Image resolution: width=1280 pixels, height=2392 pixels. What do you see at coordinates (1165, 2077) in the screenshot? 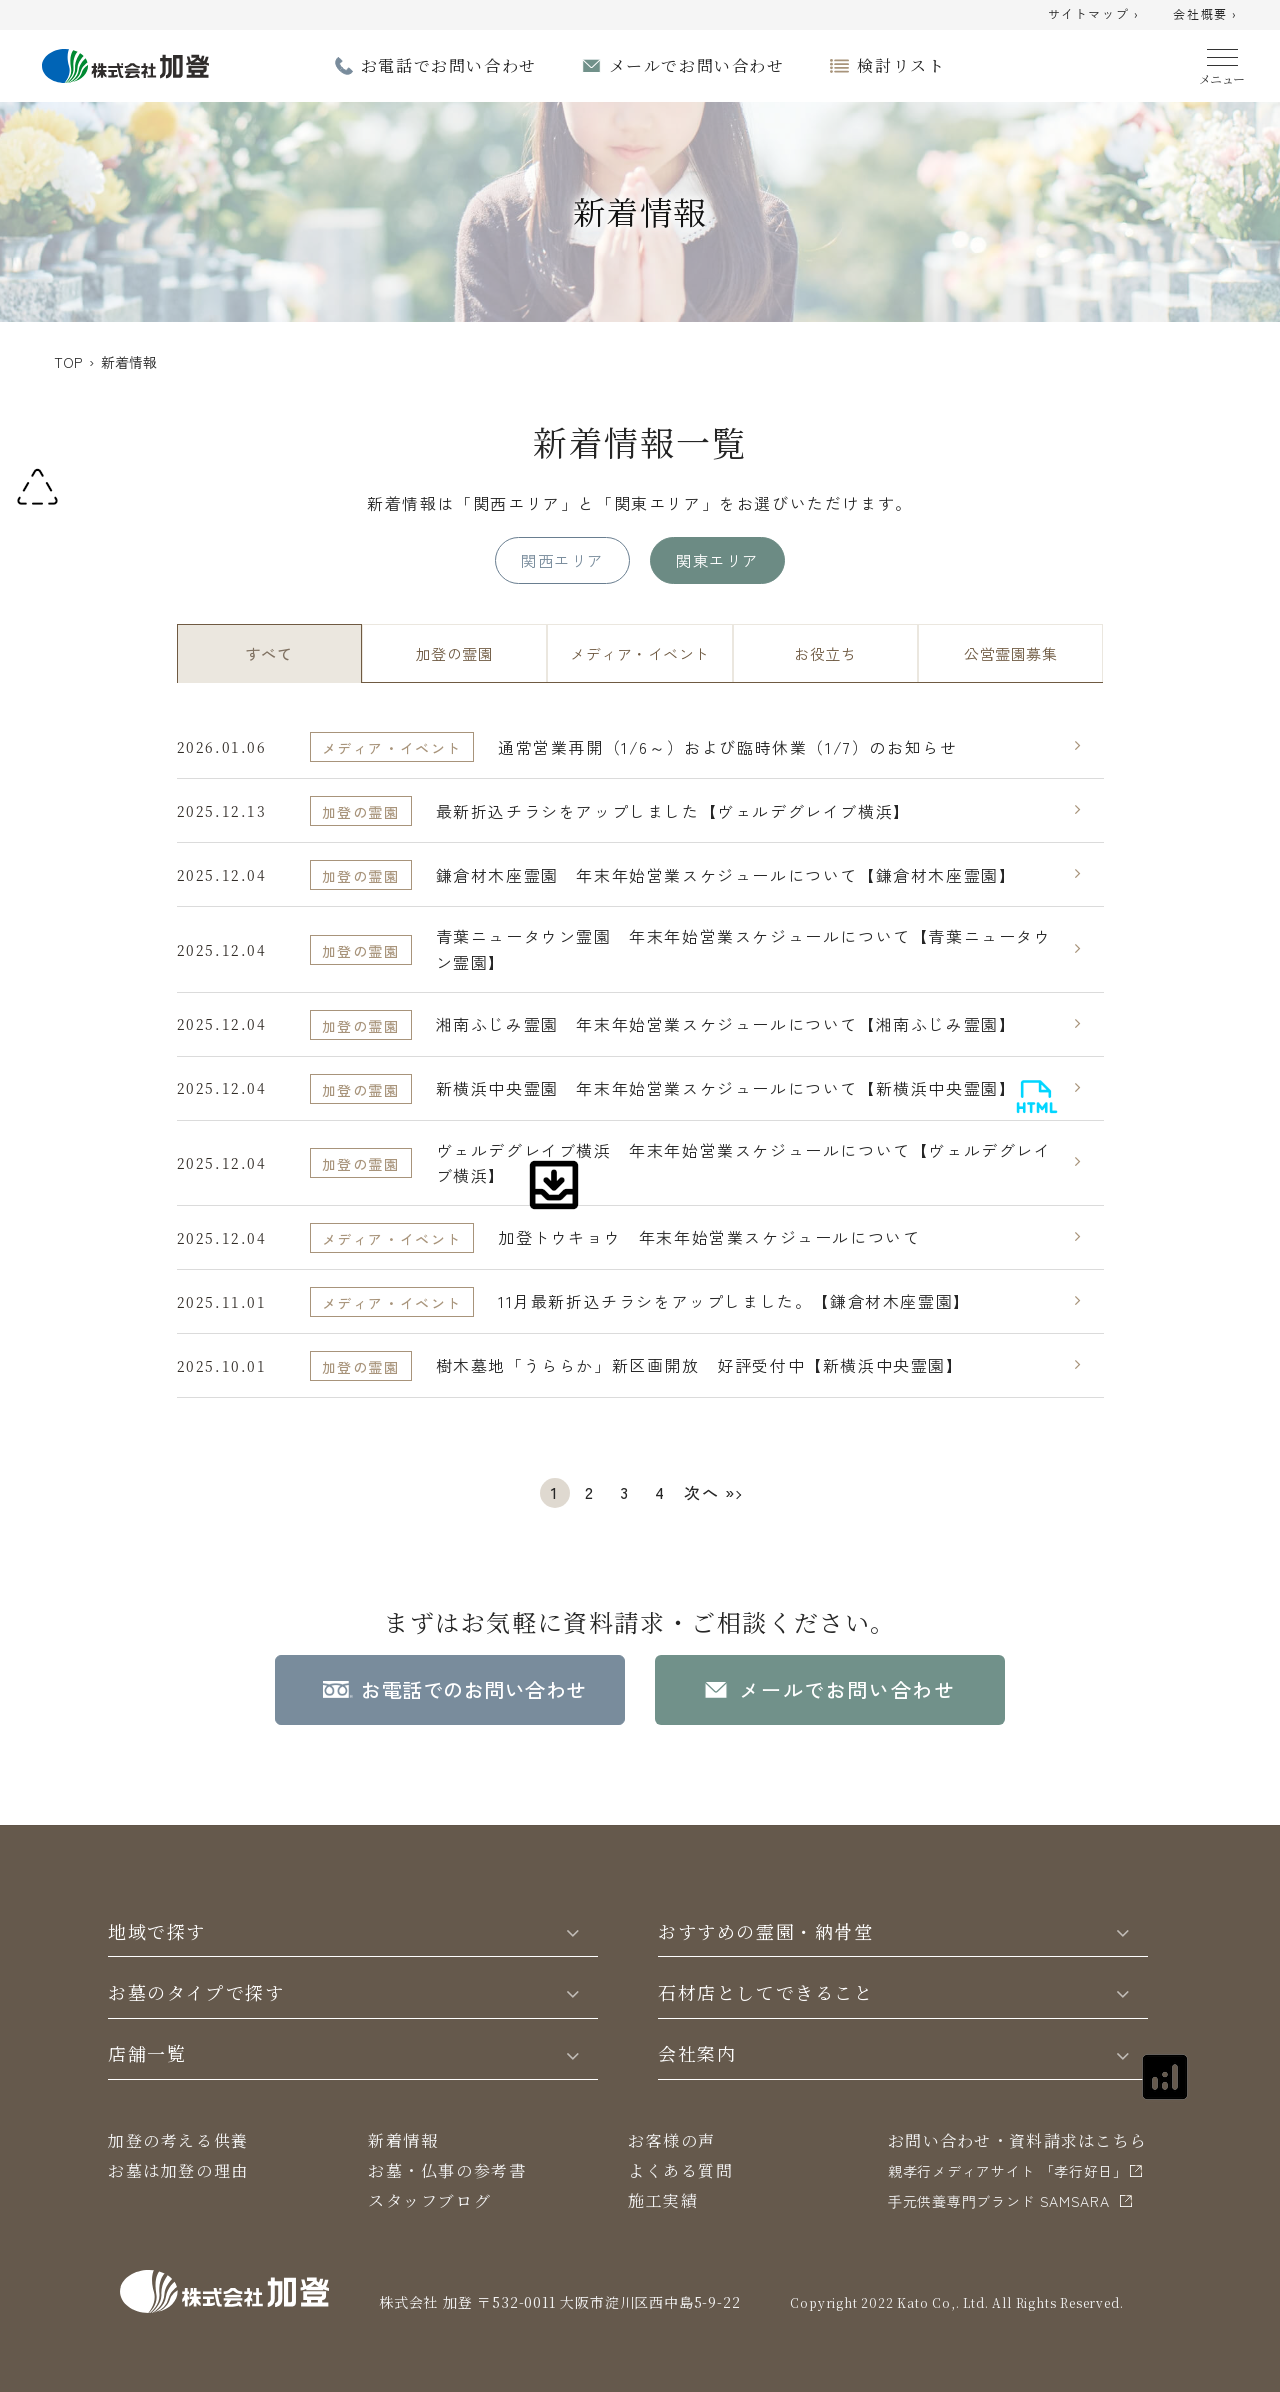
I see `view analytics and statistics` at bounding box center [1165, 2077].